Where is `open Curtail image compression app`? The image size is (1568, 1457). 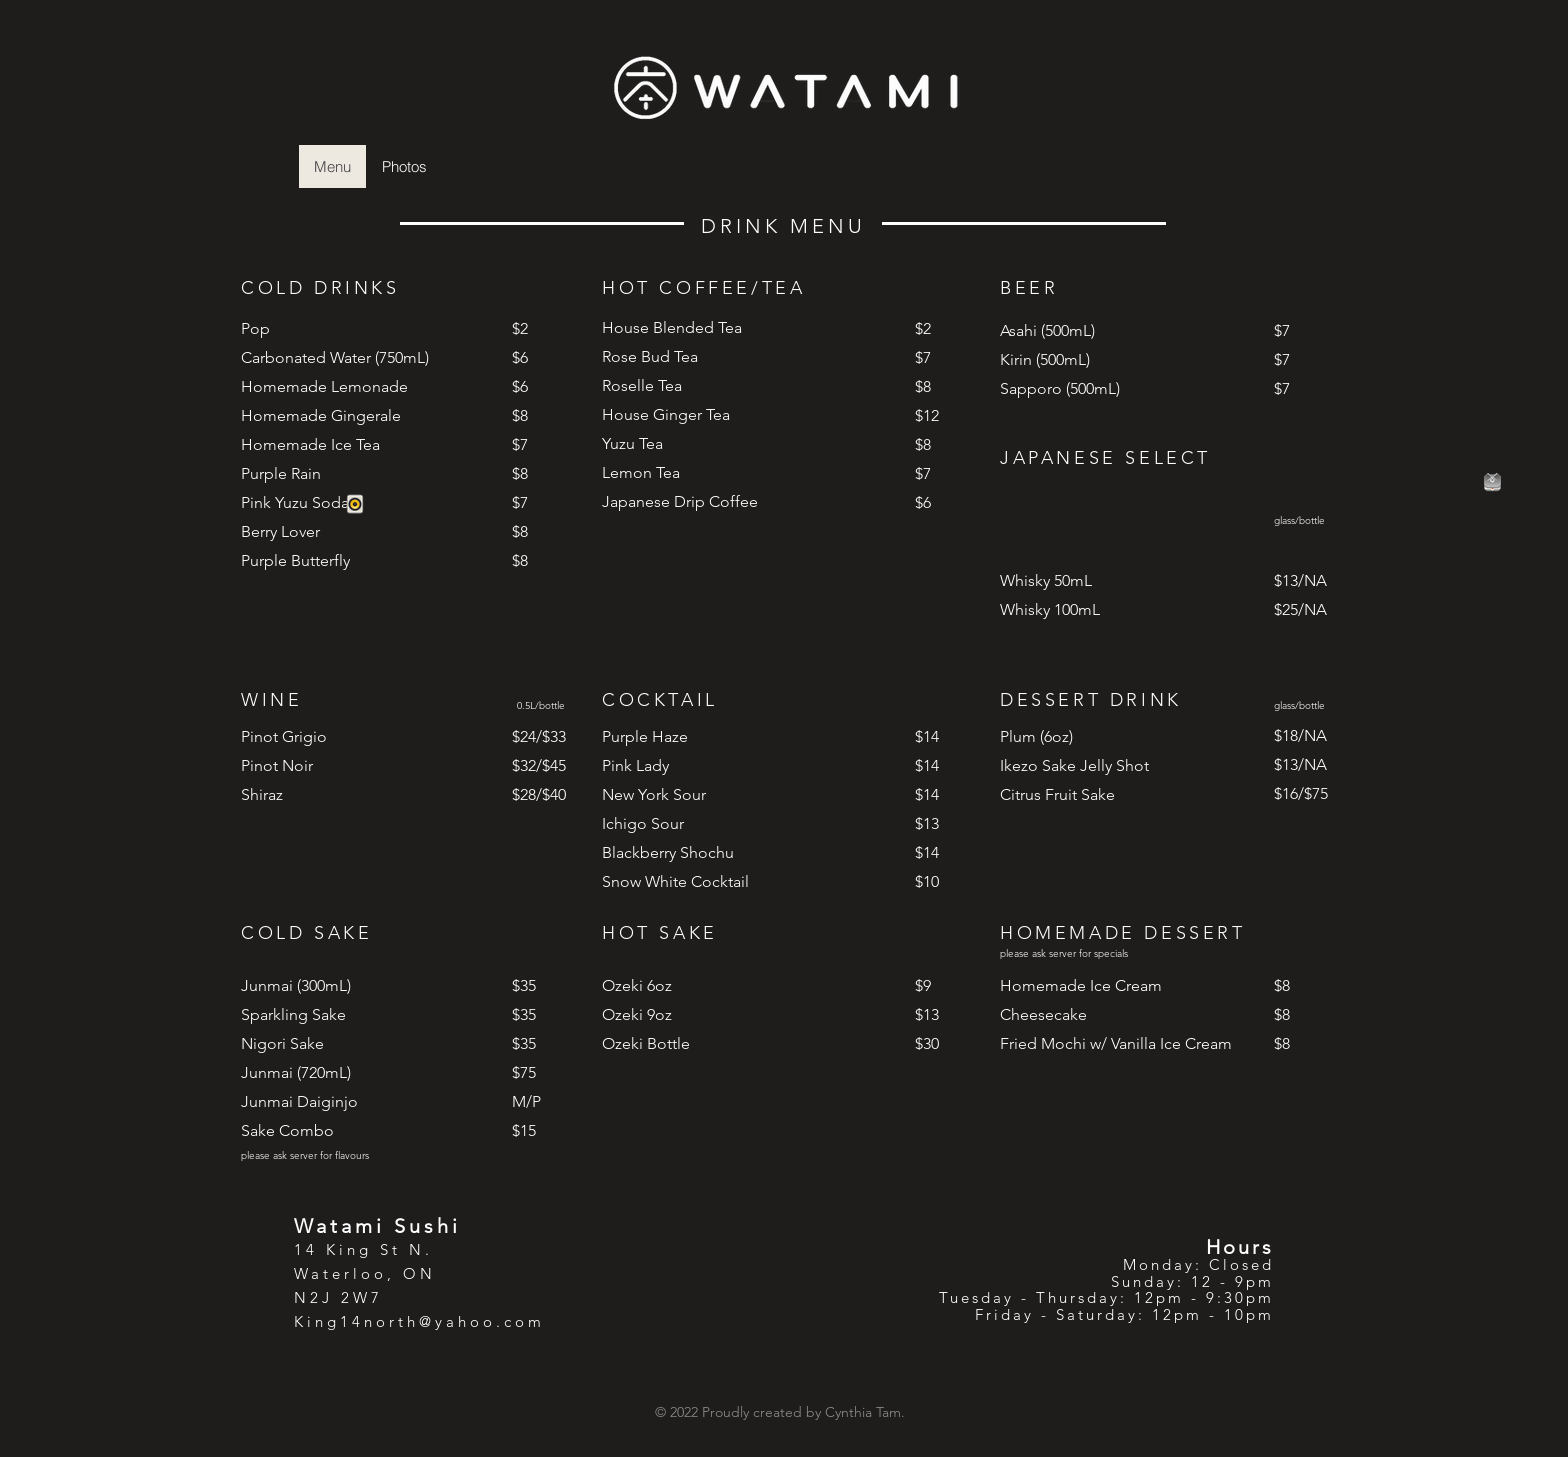
open Curtail image compression app is located at coordinates (1492, 482).